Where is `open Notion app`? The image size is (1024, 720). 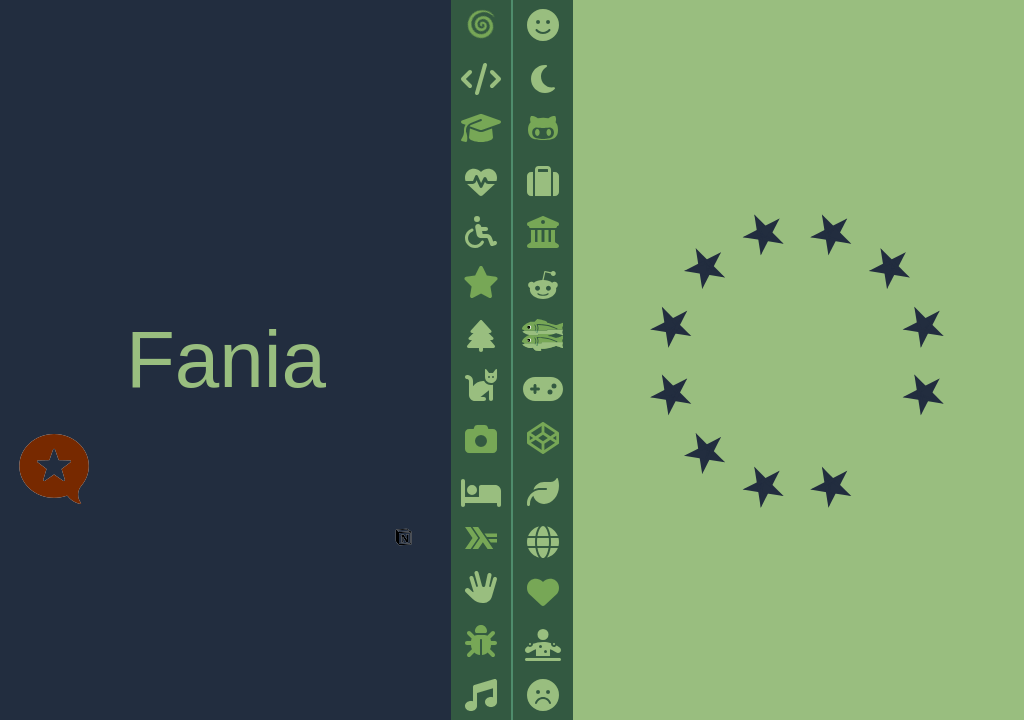
open Notion app is located at coordinates (404, 537).